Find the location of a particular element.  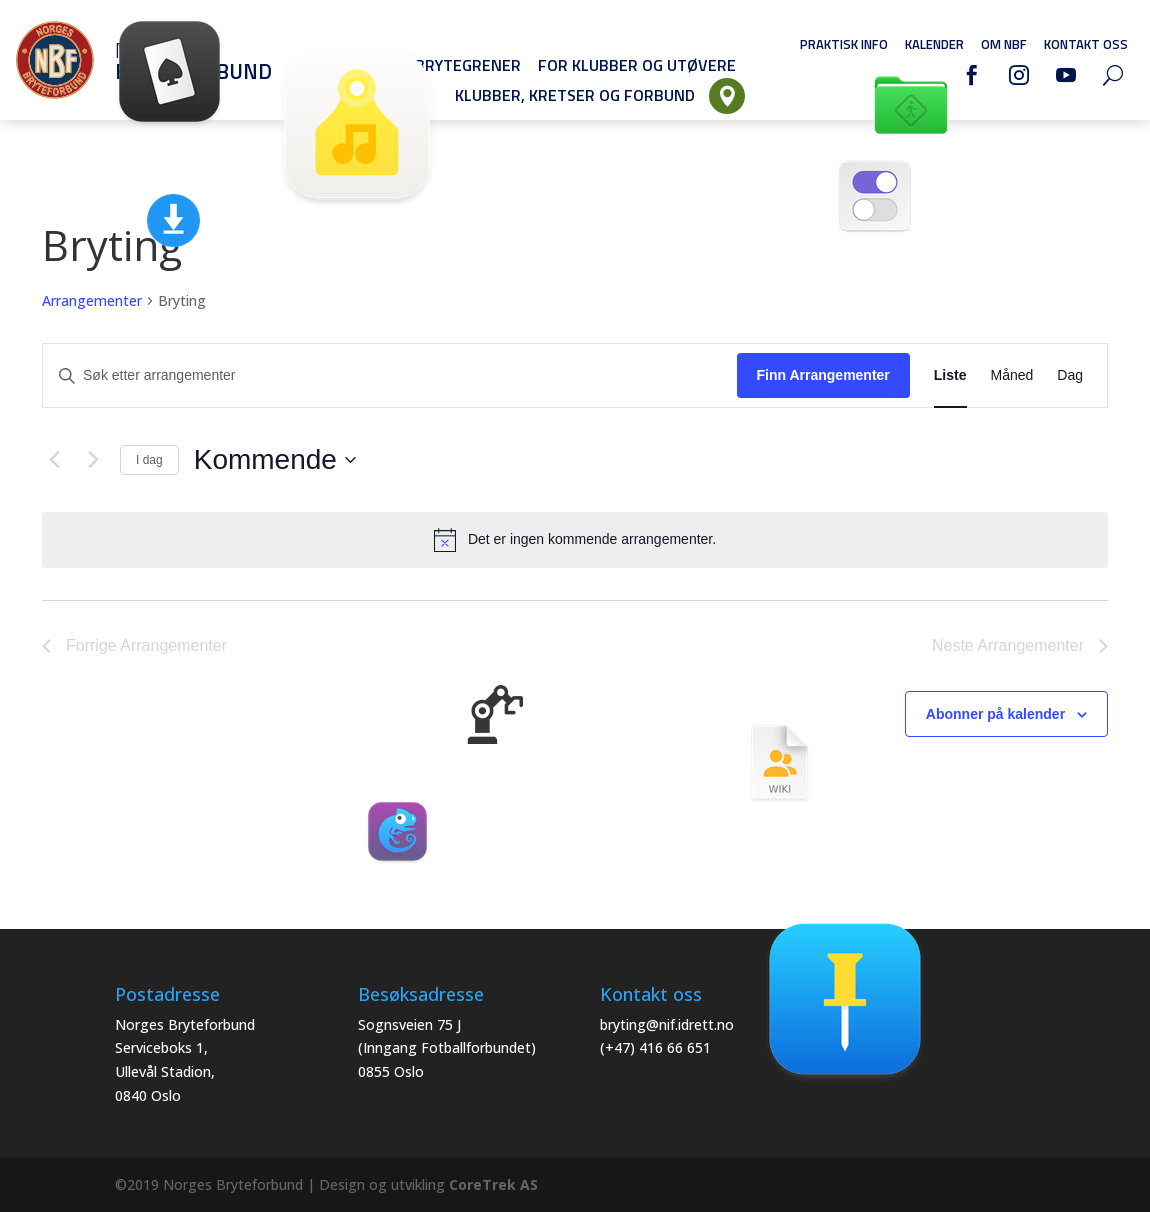

access public or shared folder is located at coordinates (911, 105).